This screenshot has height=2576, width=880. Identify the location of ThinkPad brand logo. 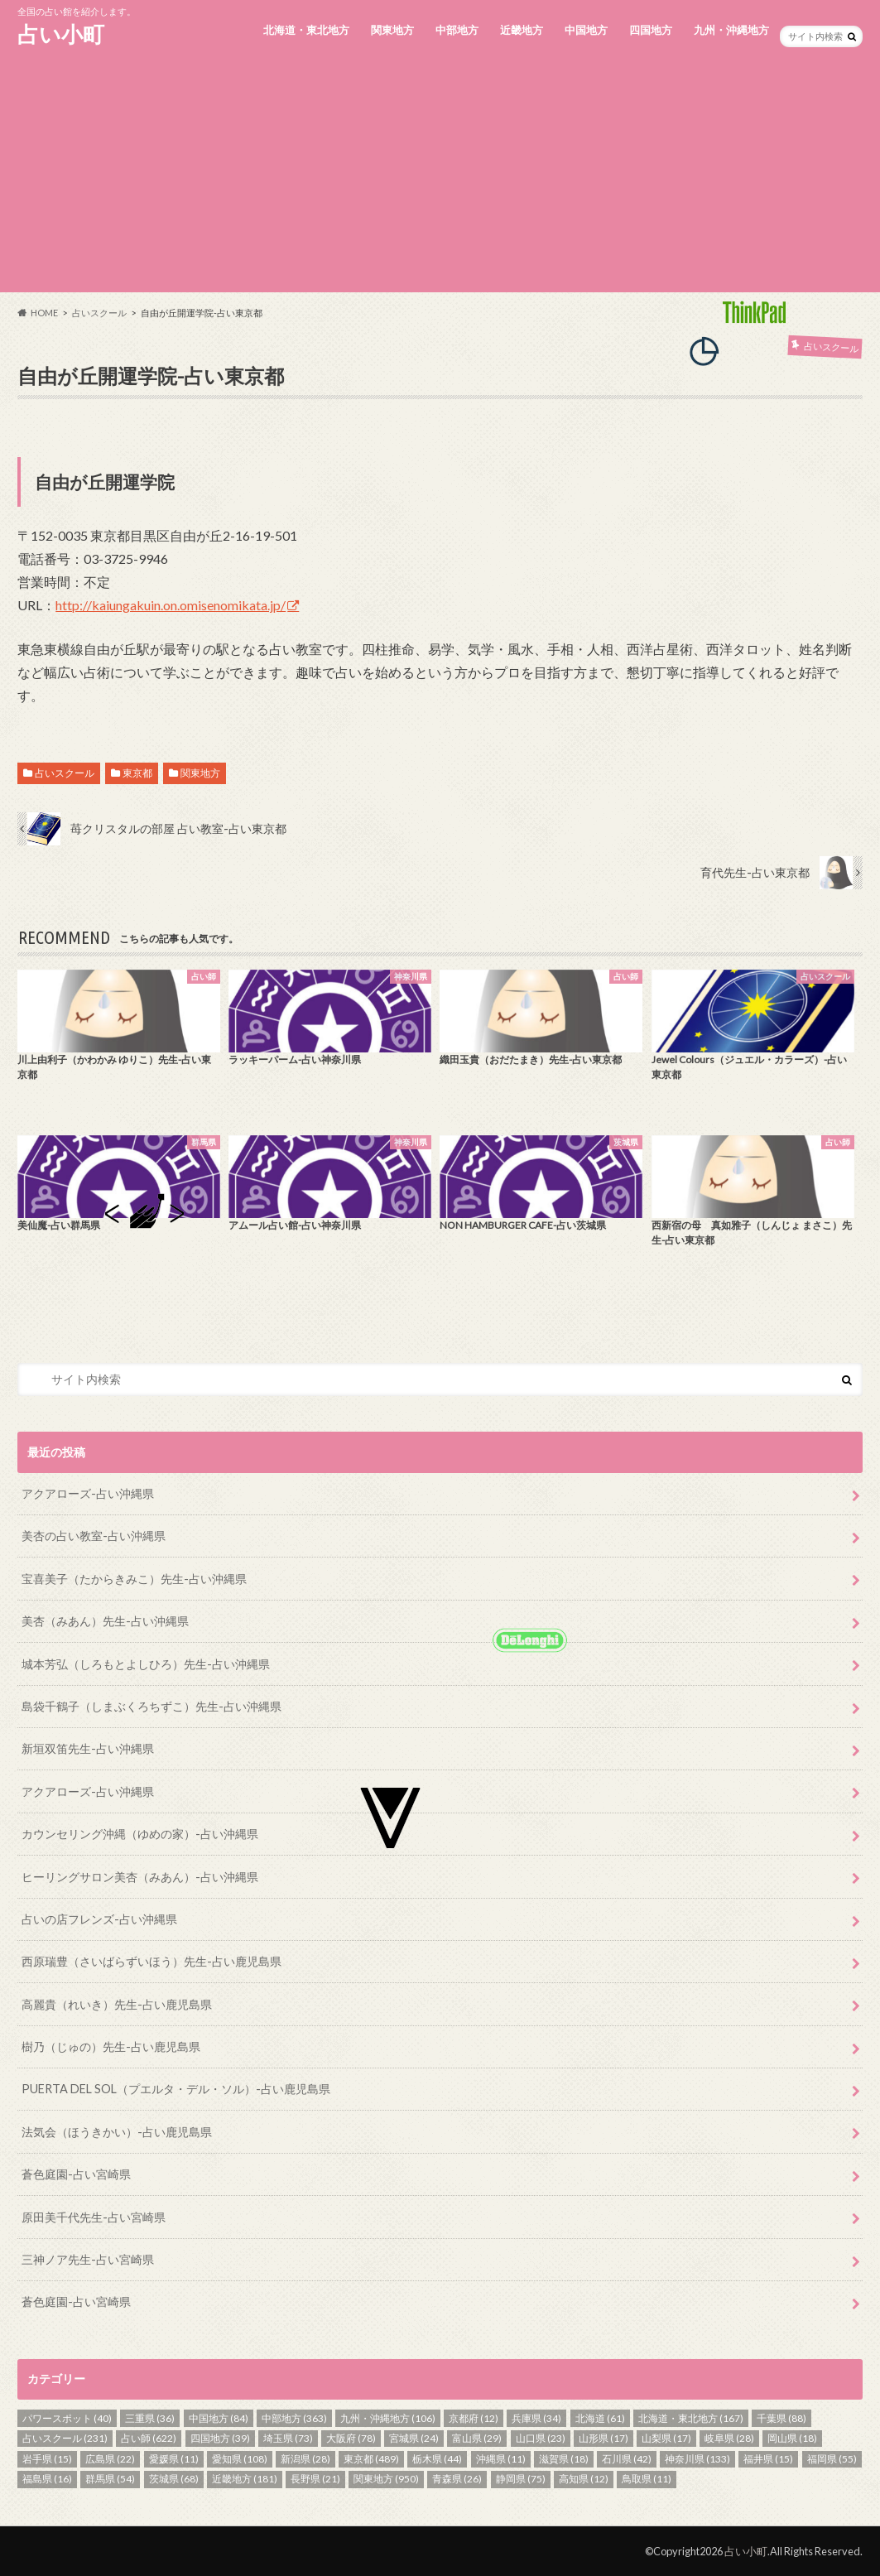
(754, 312).